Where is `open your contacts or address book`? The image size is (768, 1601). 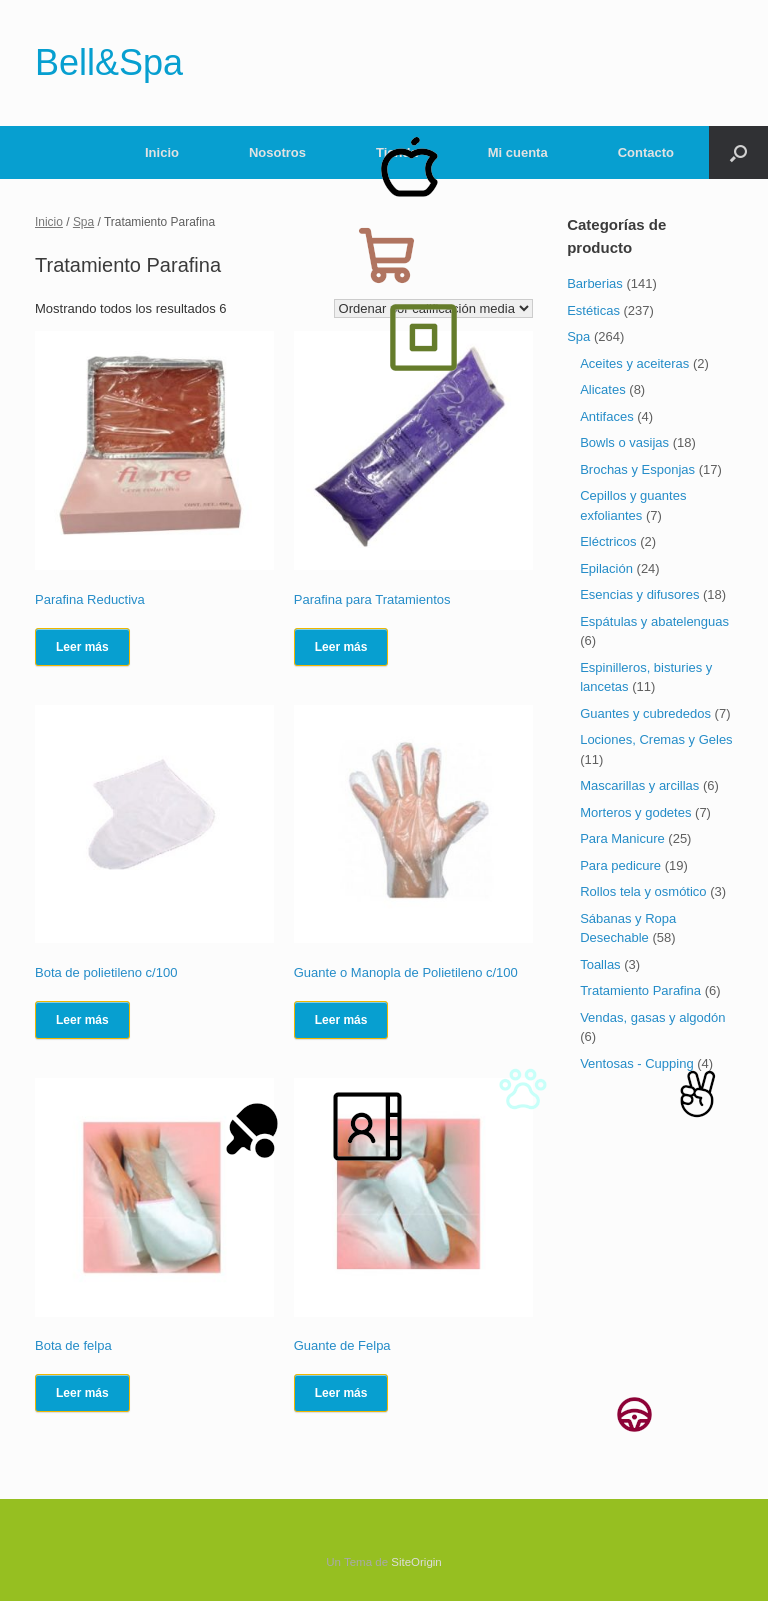 open your contacts or address book is located at coordinates (367, 1126).